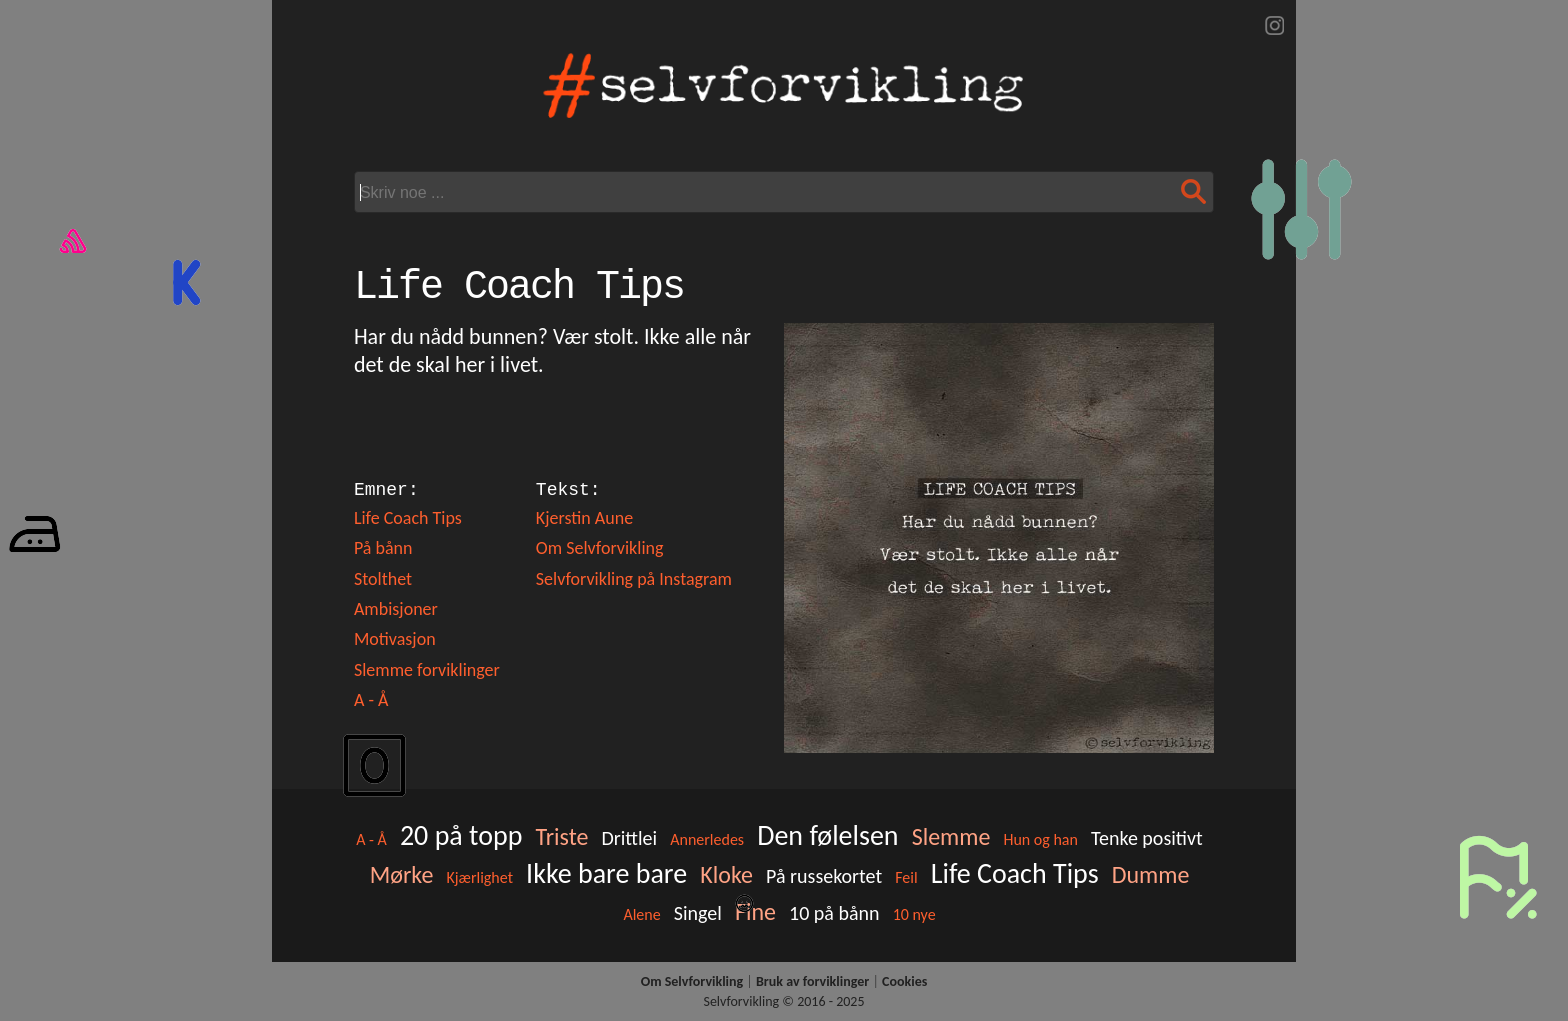  Describe the element at coordinates (1494, 876) in the screenshot. I see `view flagged discounts or promotions` at that location.